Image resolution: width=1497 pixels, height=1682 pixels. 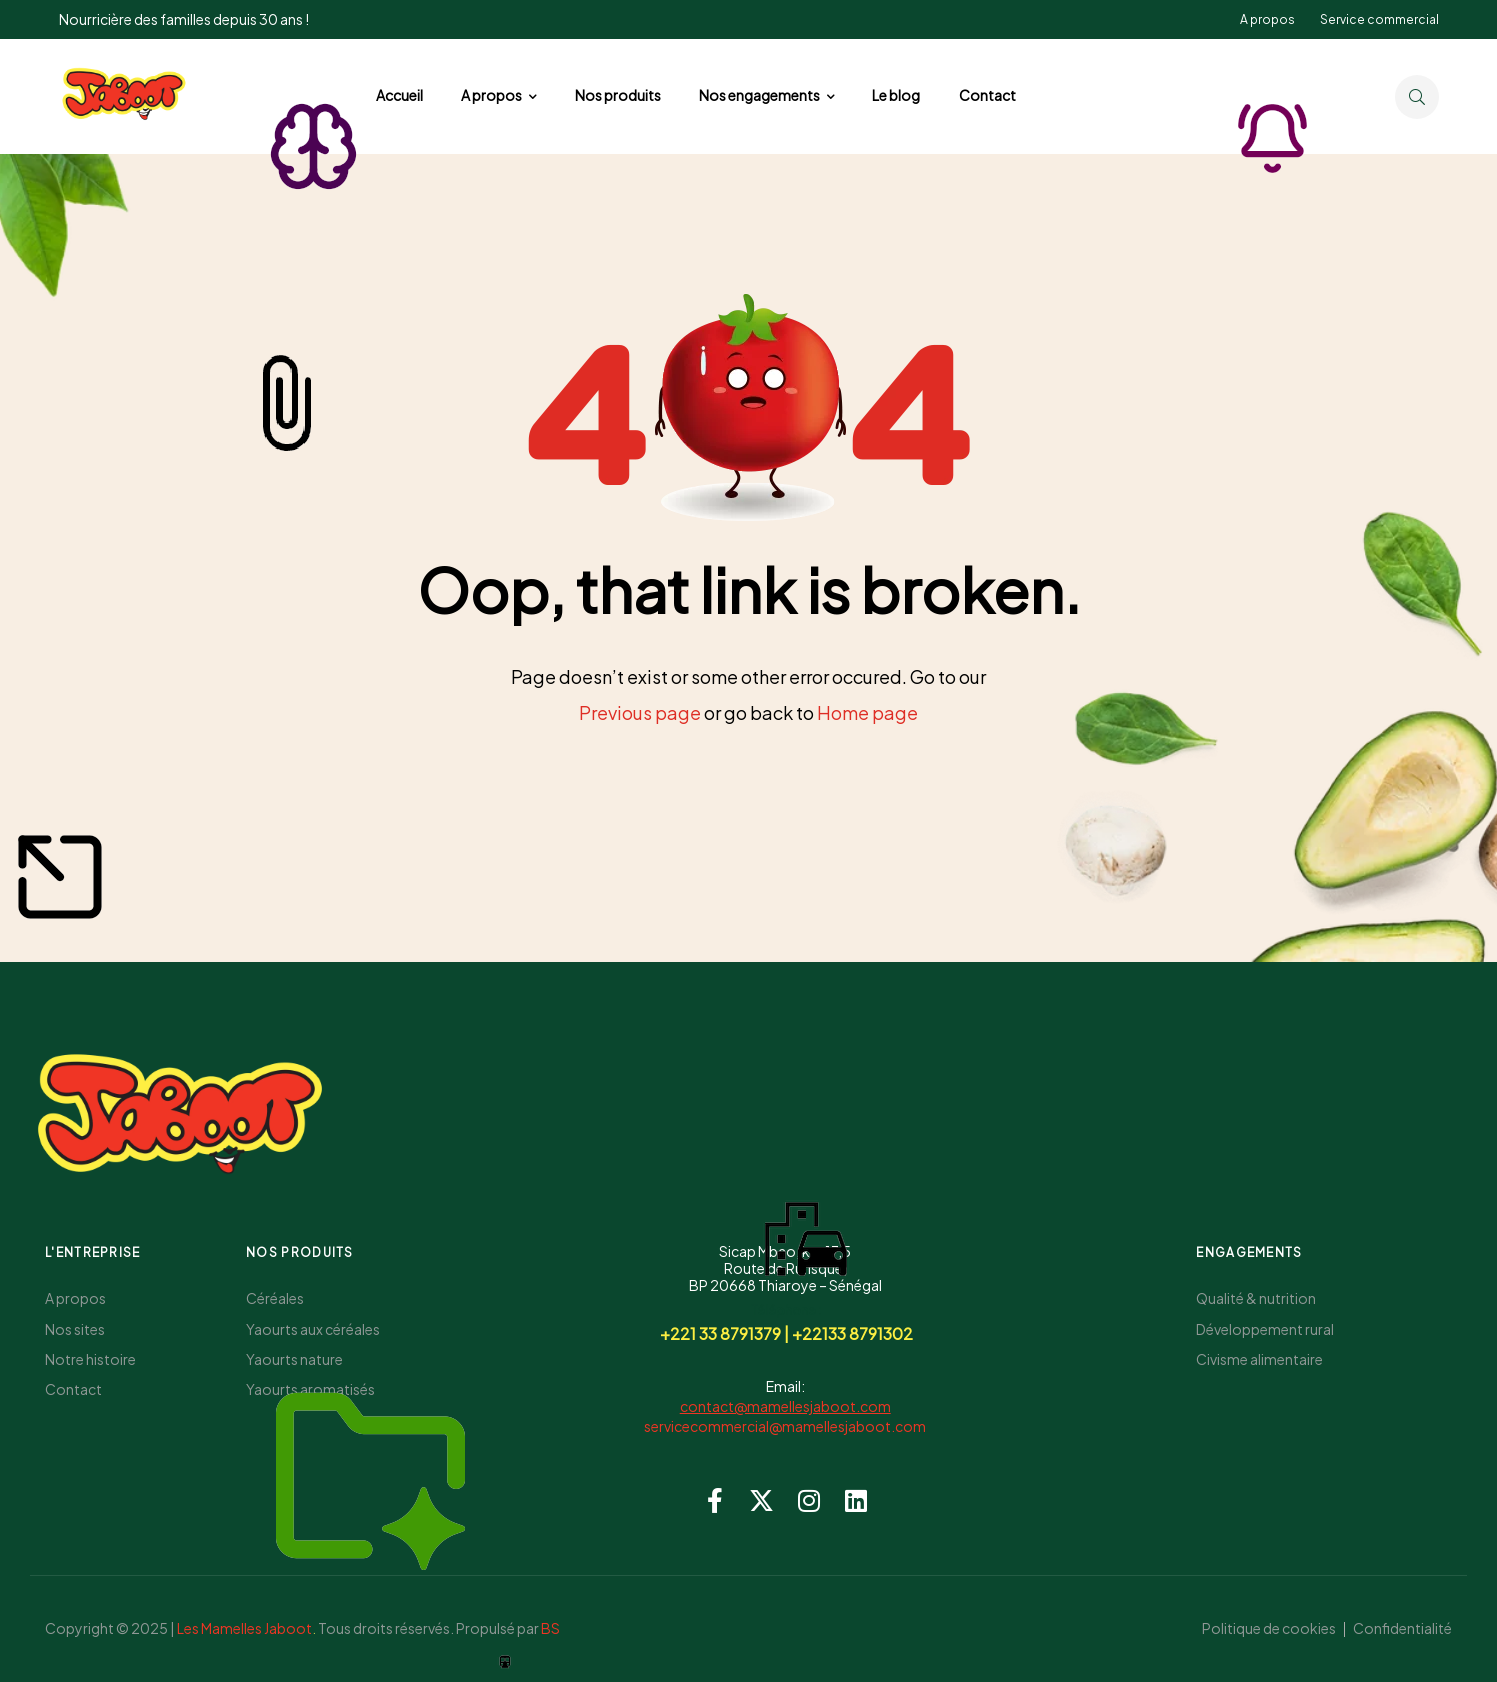 I want to click on open link in new window, so click(x=60, y=877).